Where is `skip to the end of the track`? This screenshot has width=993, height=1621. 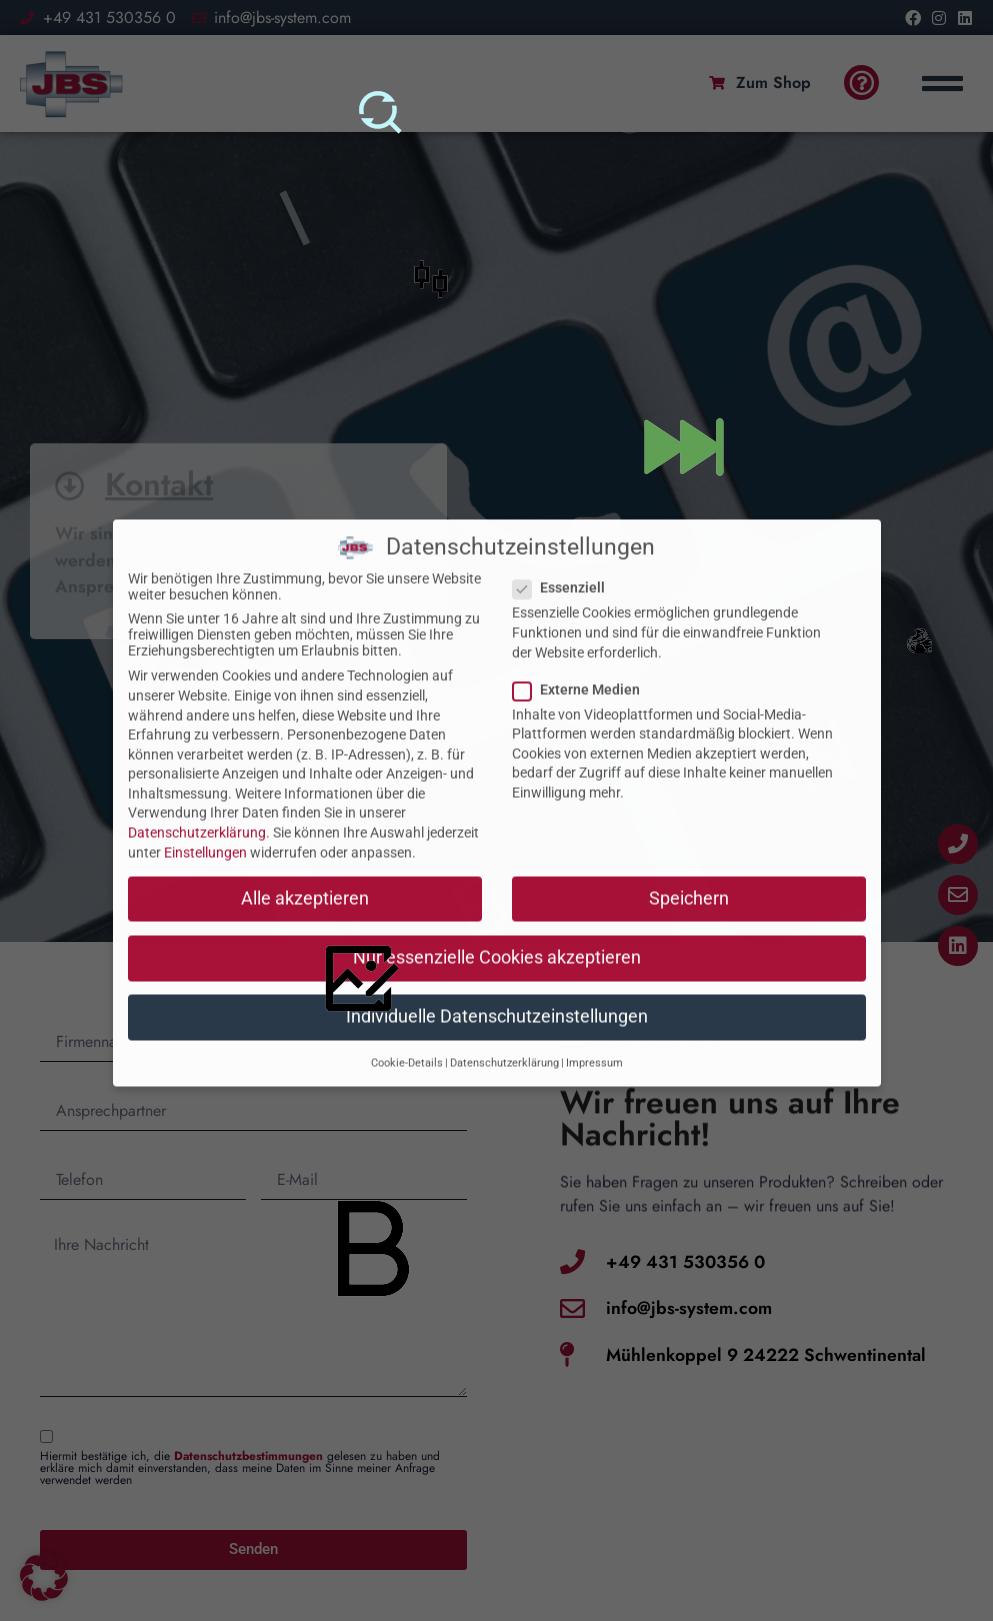 skip to the end of the track is located at coordinates (684, 447).